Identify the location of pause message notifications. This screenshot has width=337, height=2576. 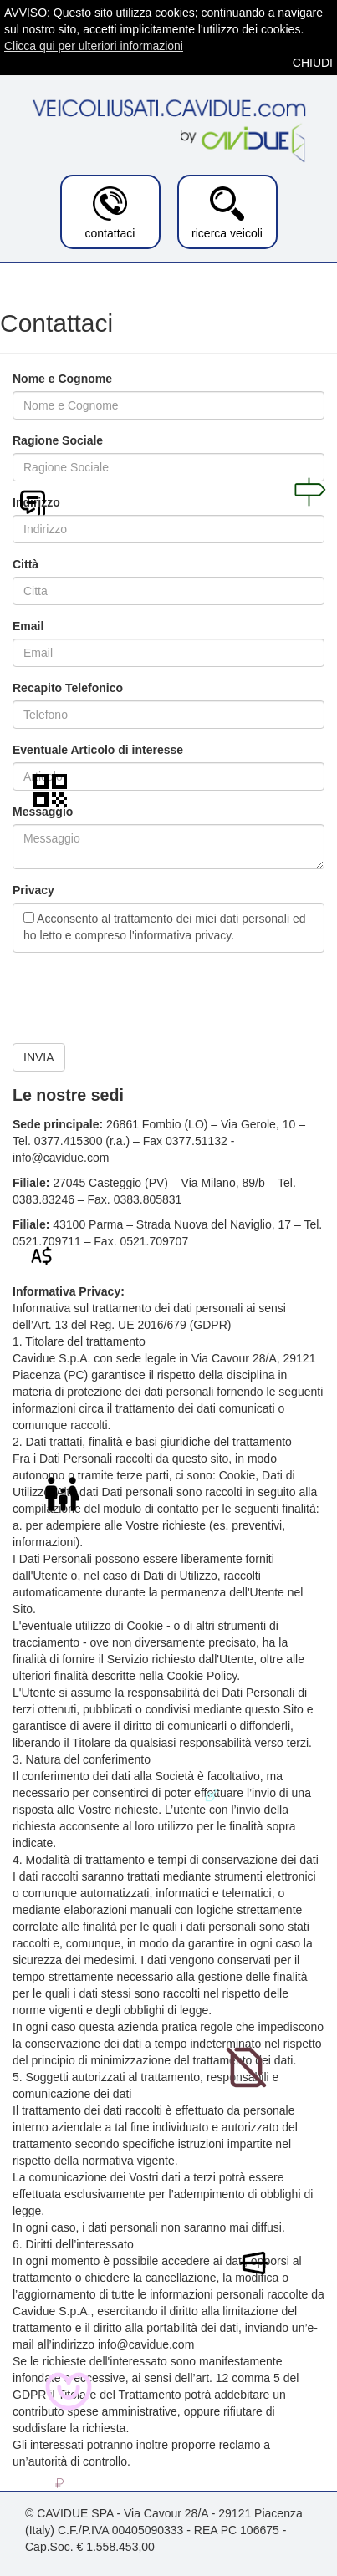
(33, 501).